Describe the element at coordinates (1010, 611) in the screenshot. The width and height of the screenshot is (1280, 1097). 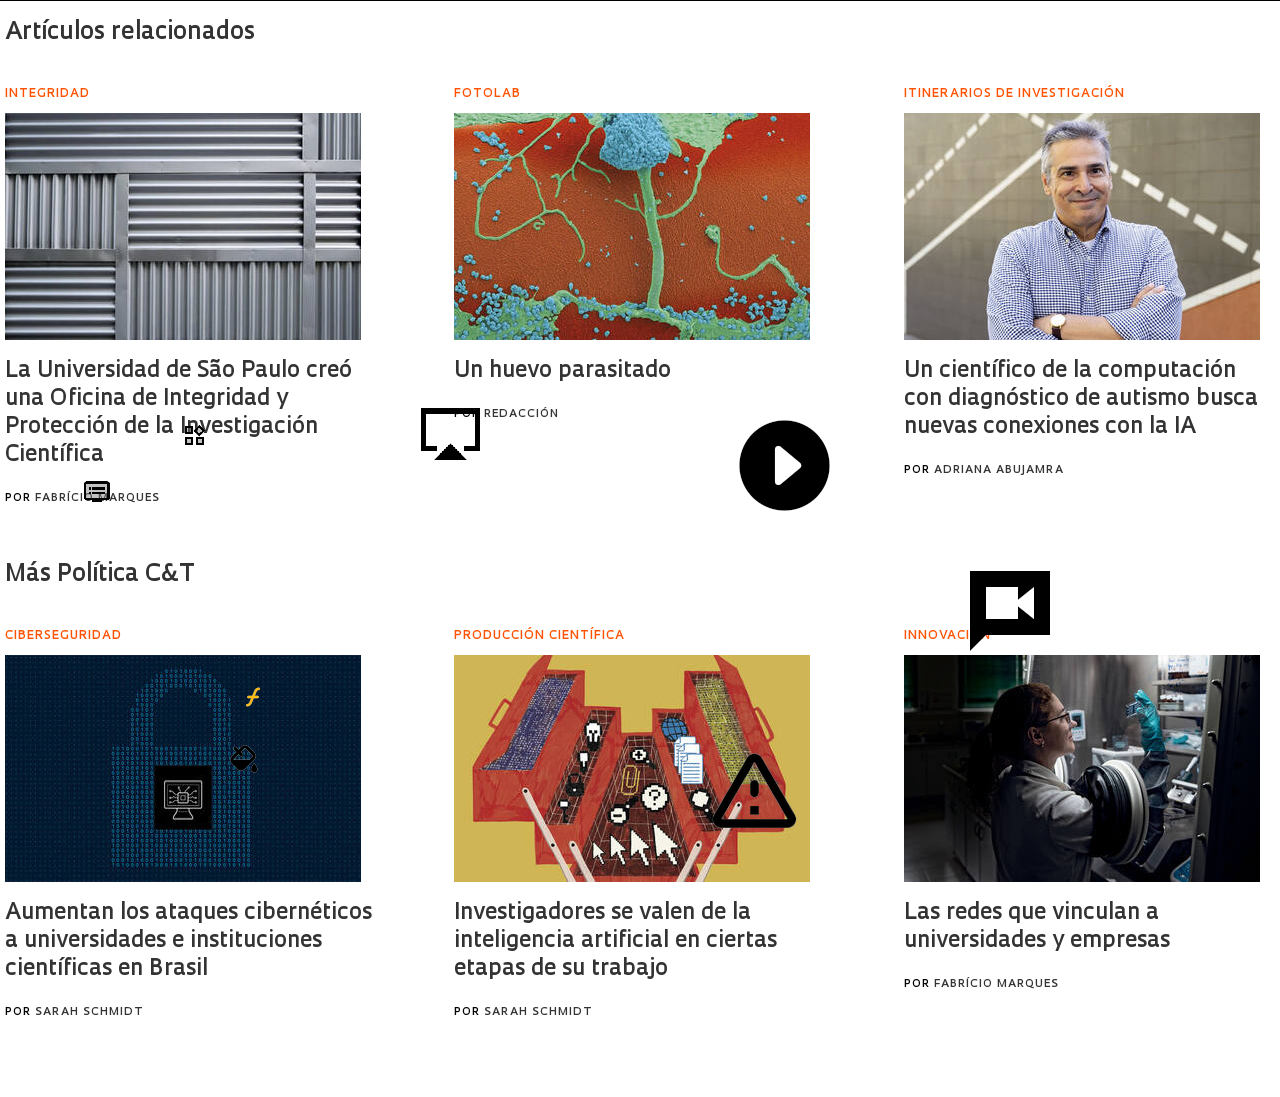
I see `start a video call or chat` at that location.